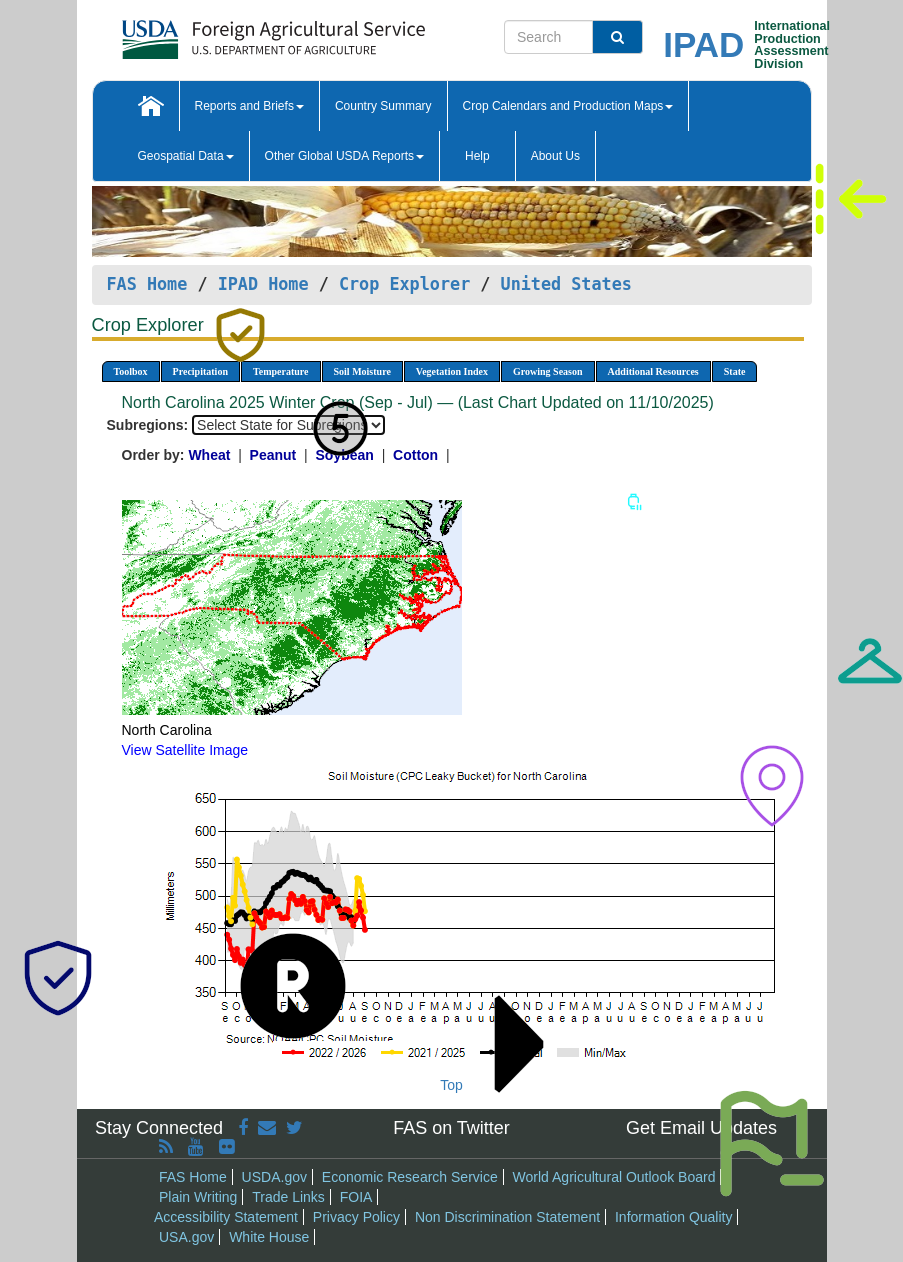 This screenshot has height=1262, width=903. I want to click on pause activity tracking on smartwatch, so click(633, 501).